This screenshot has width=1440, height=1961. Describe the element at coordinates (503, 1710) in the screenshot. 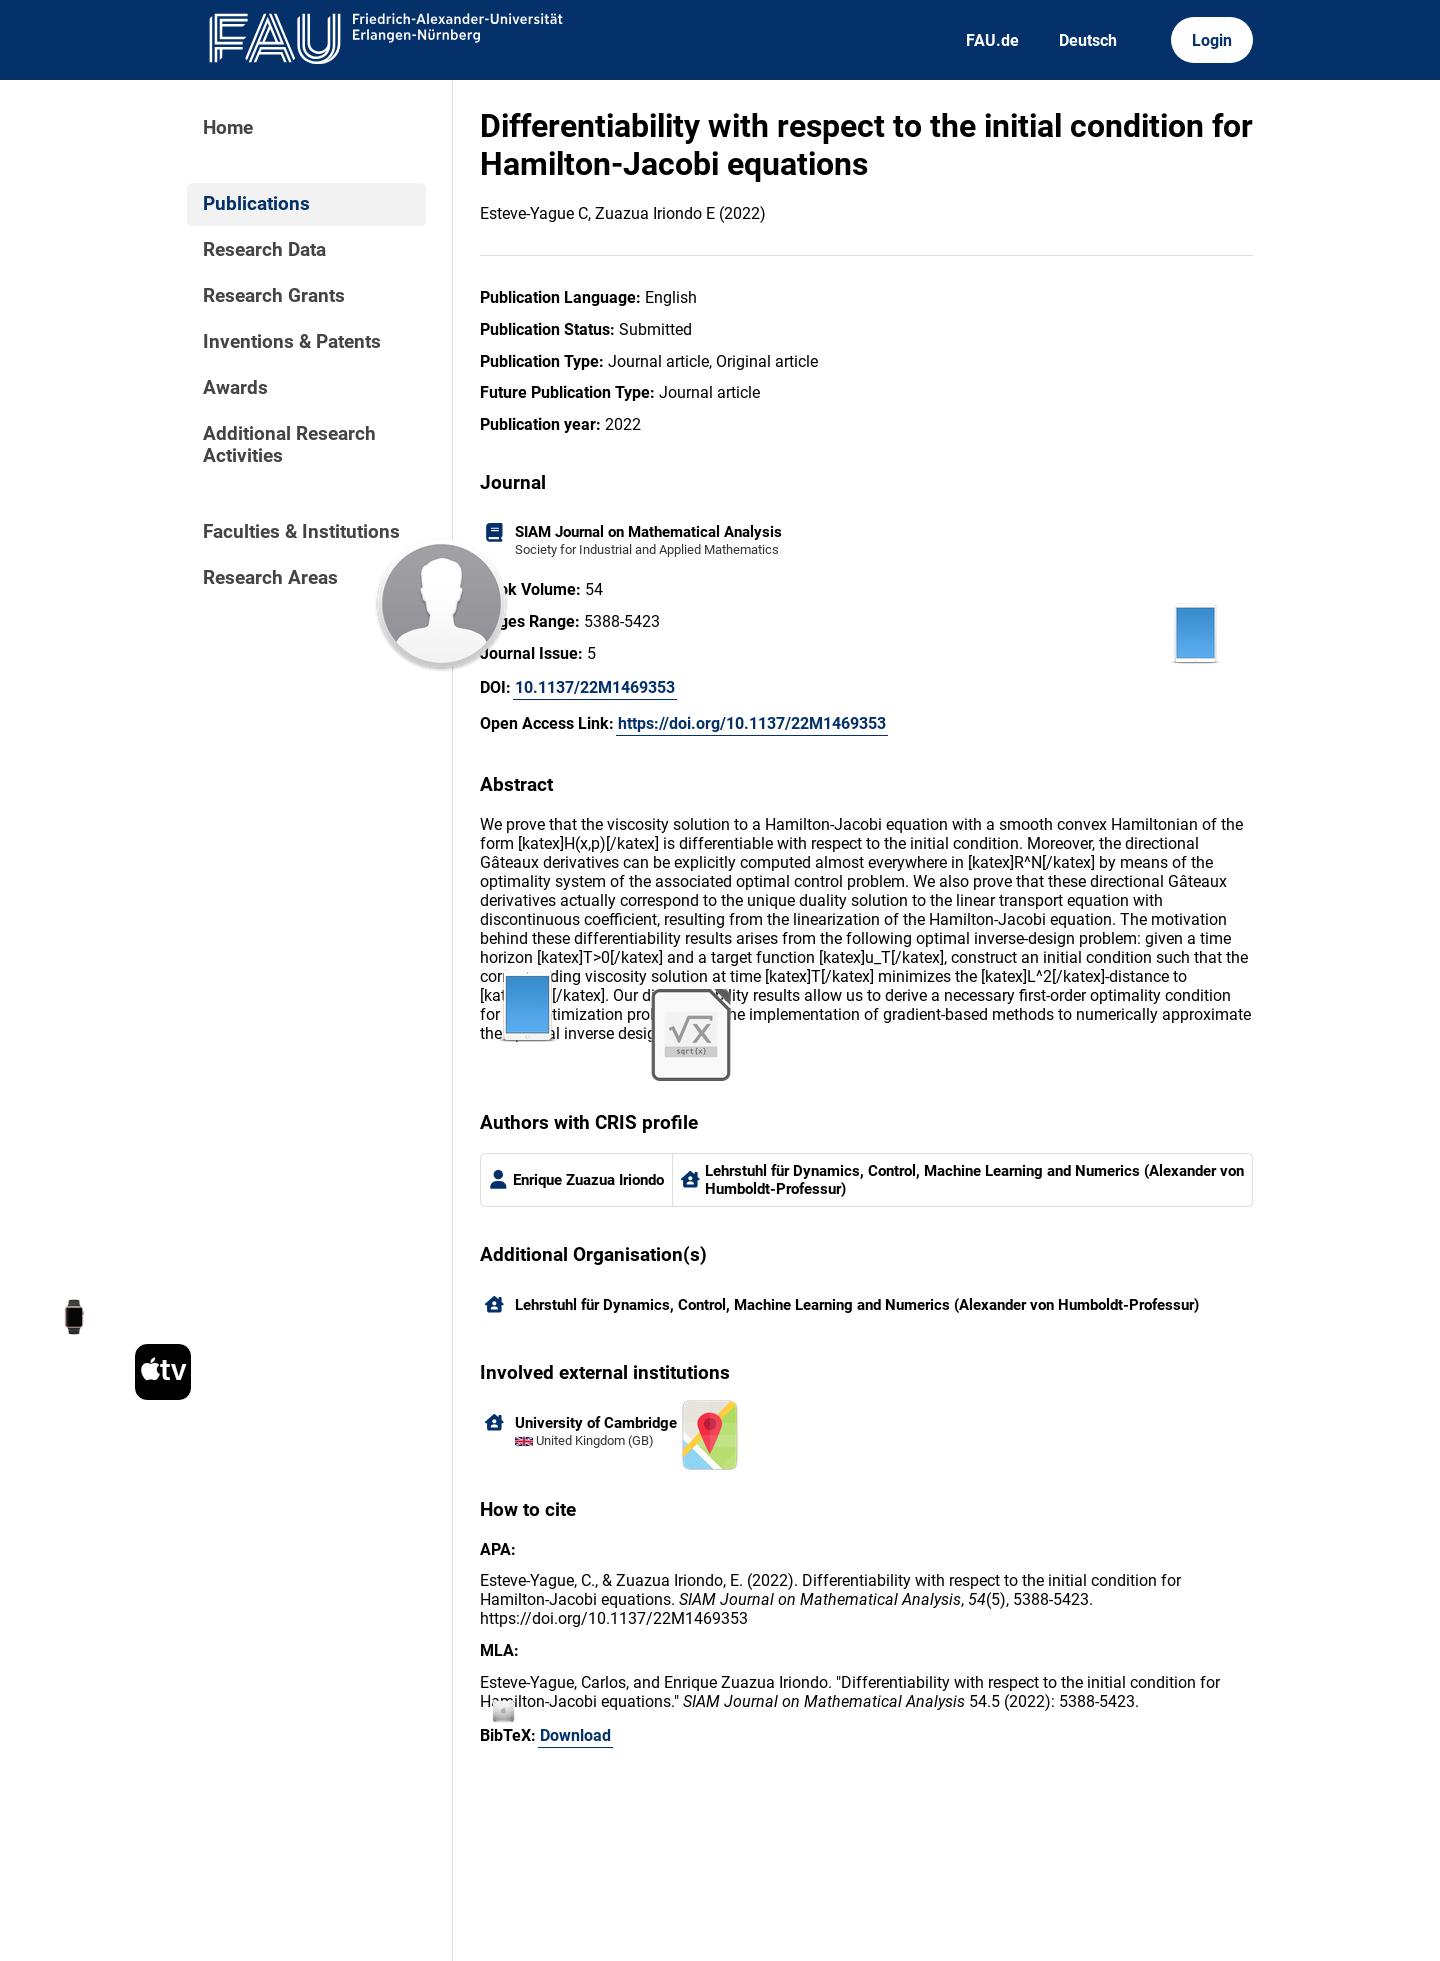

I see `represents a power mac g4 computer in system settings` at that location.